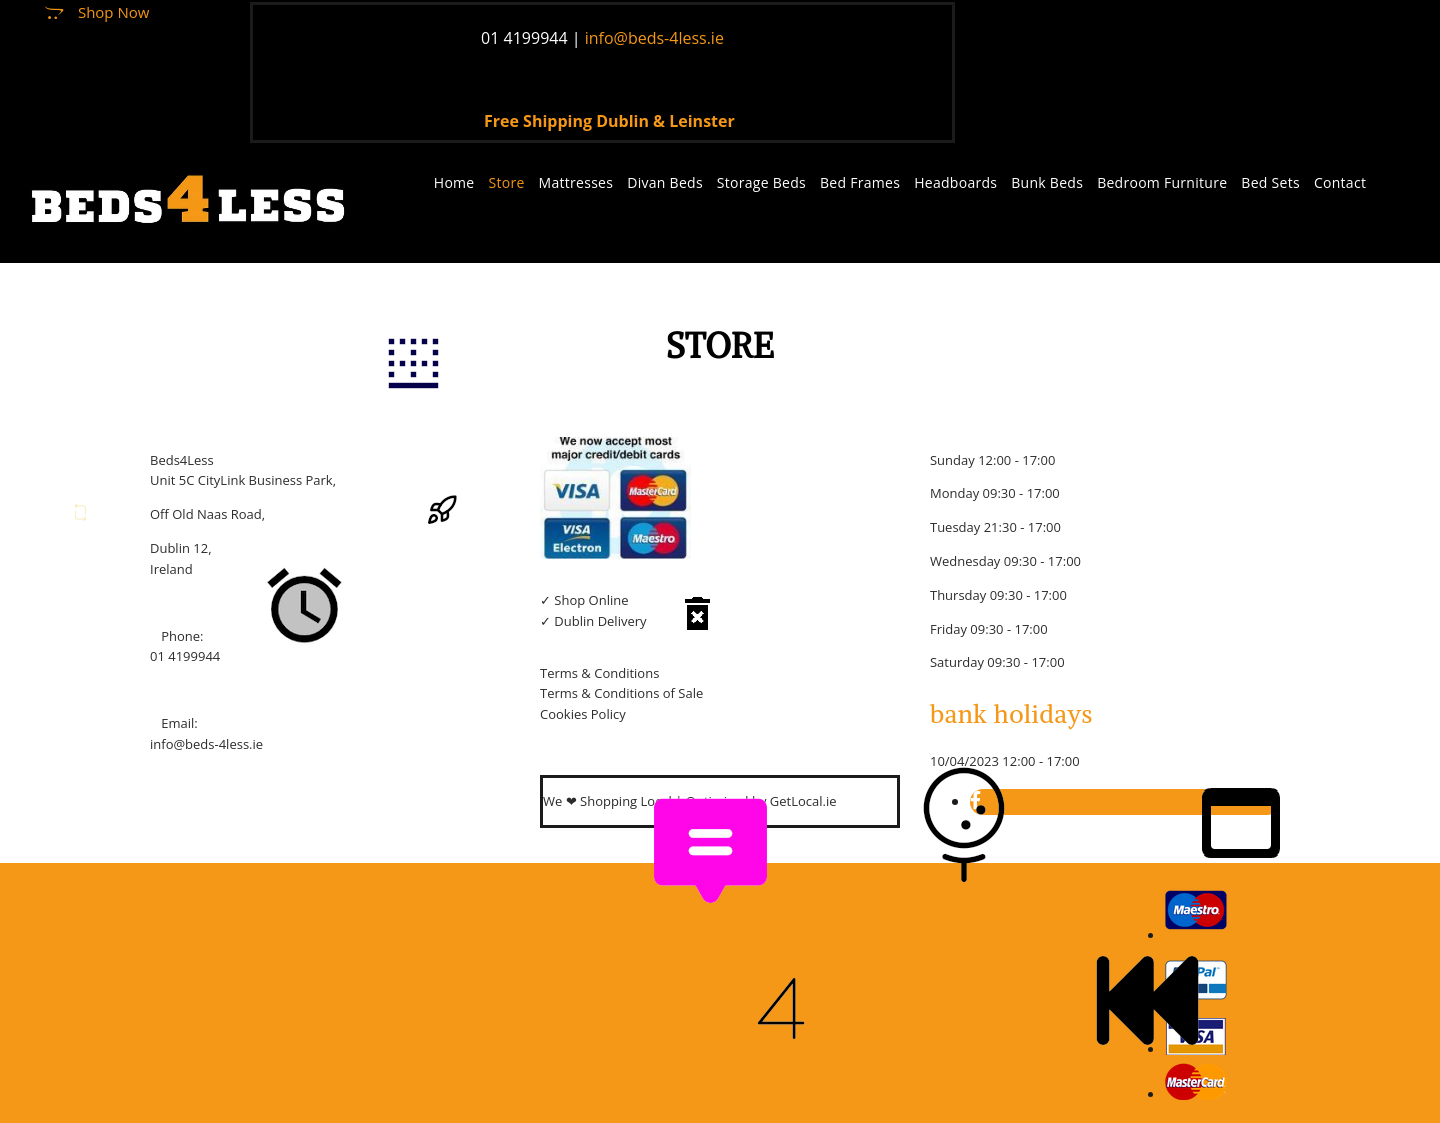 Image resolution: width=1440 pixels, height=1123 pixels. I want to click on open chat or messaging, so click(710, 846).